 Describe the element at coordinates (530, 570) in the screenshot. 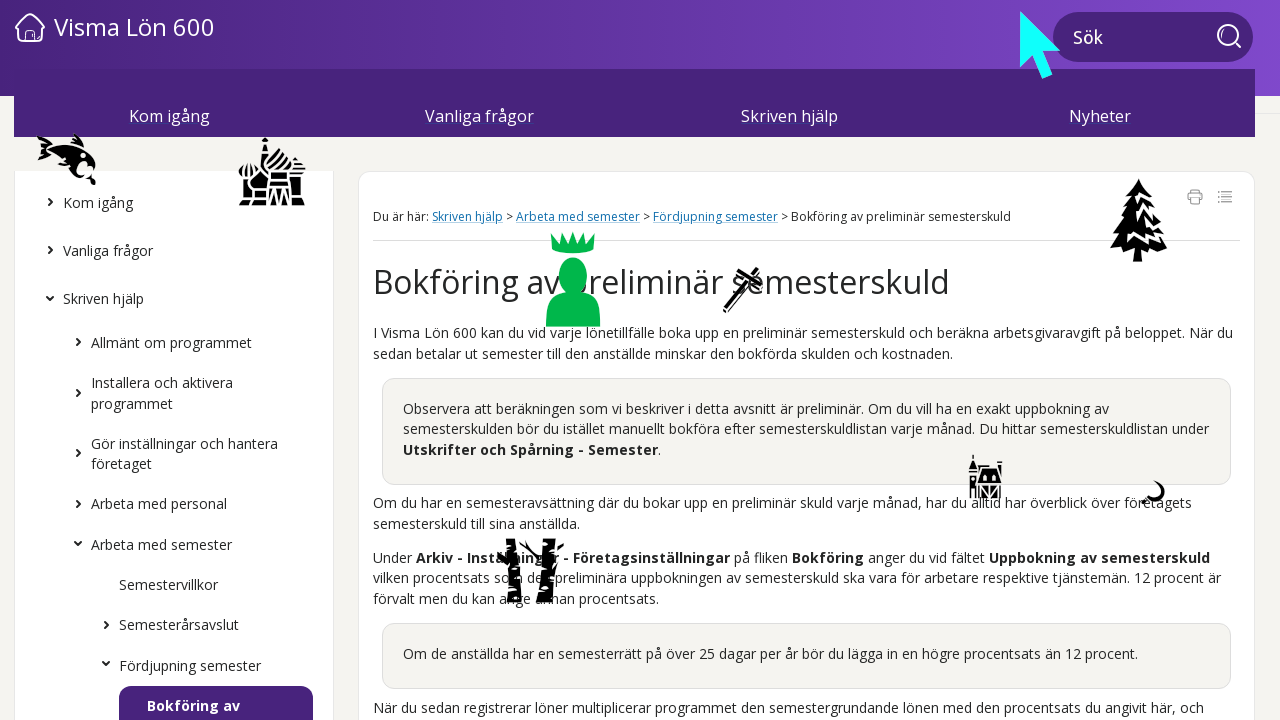

I see `access forest or nature-themed game area` at that location.